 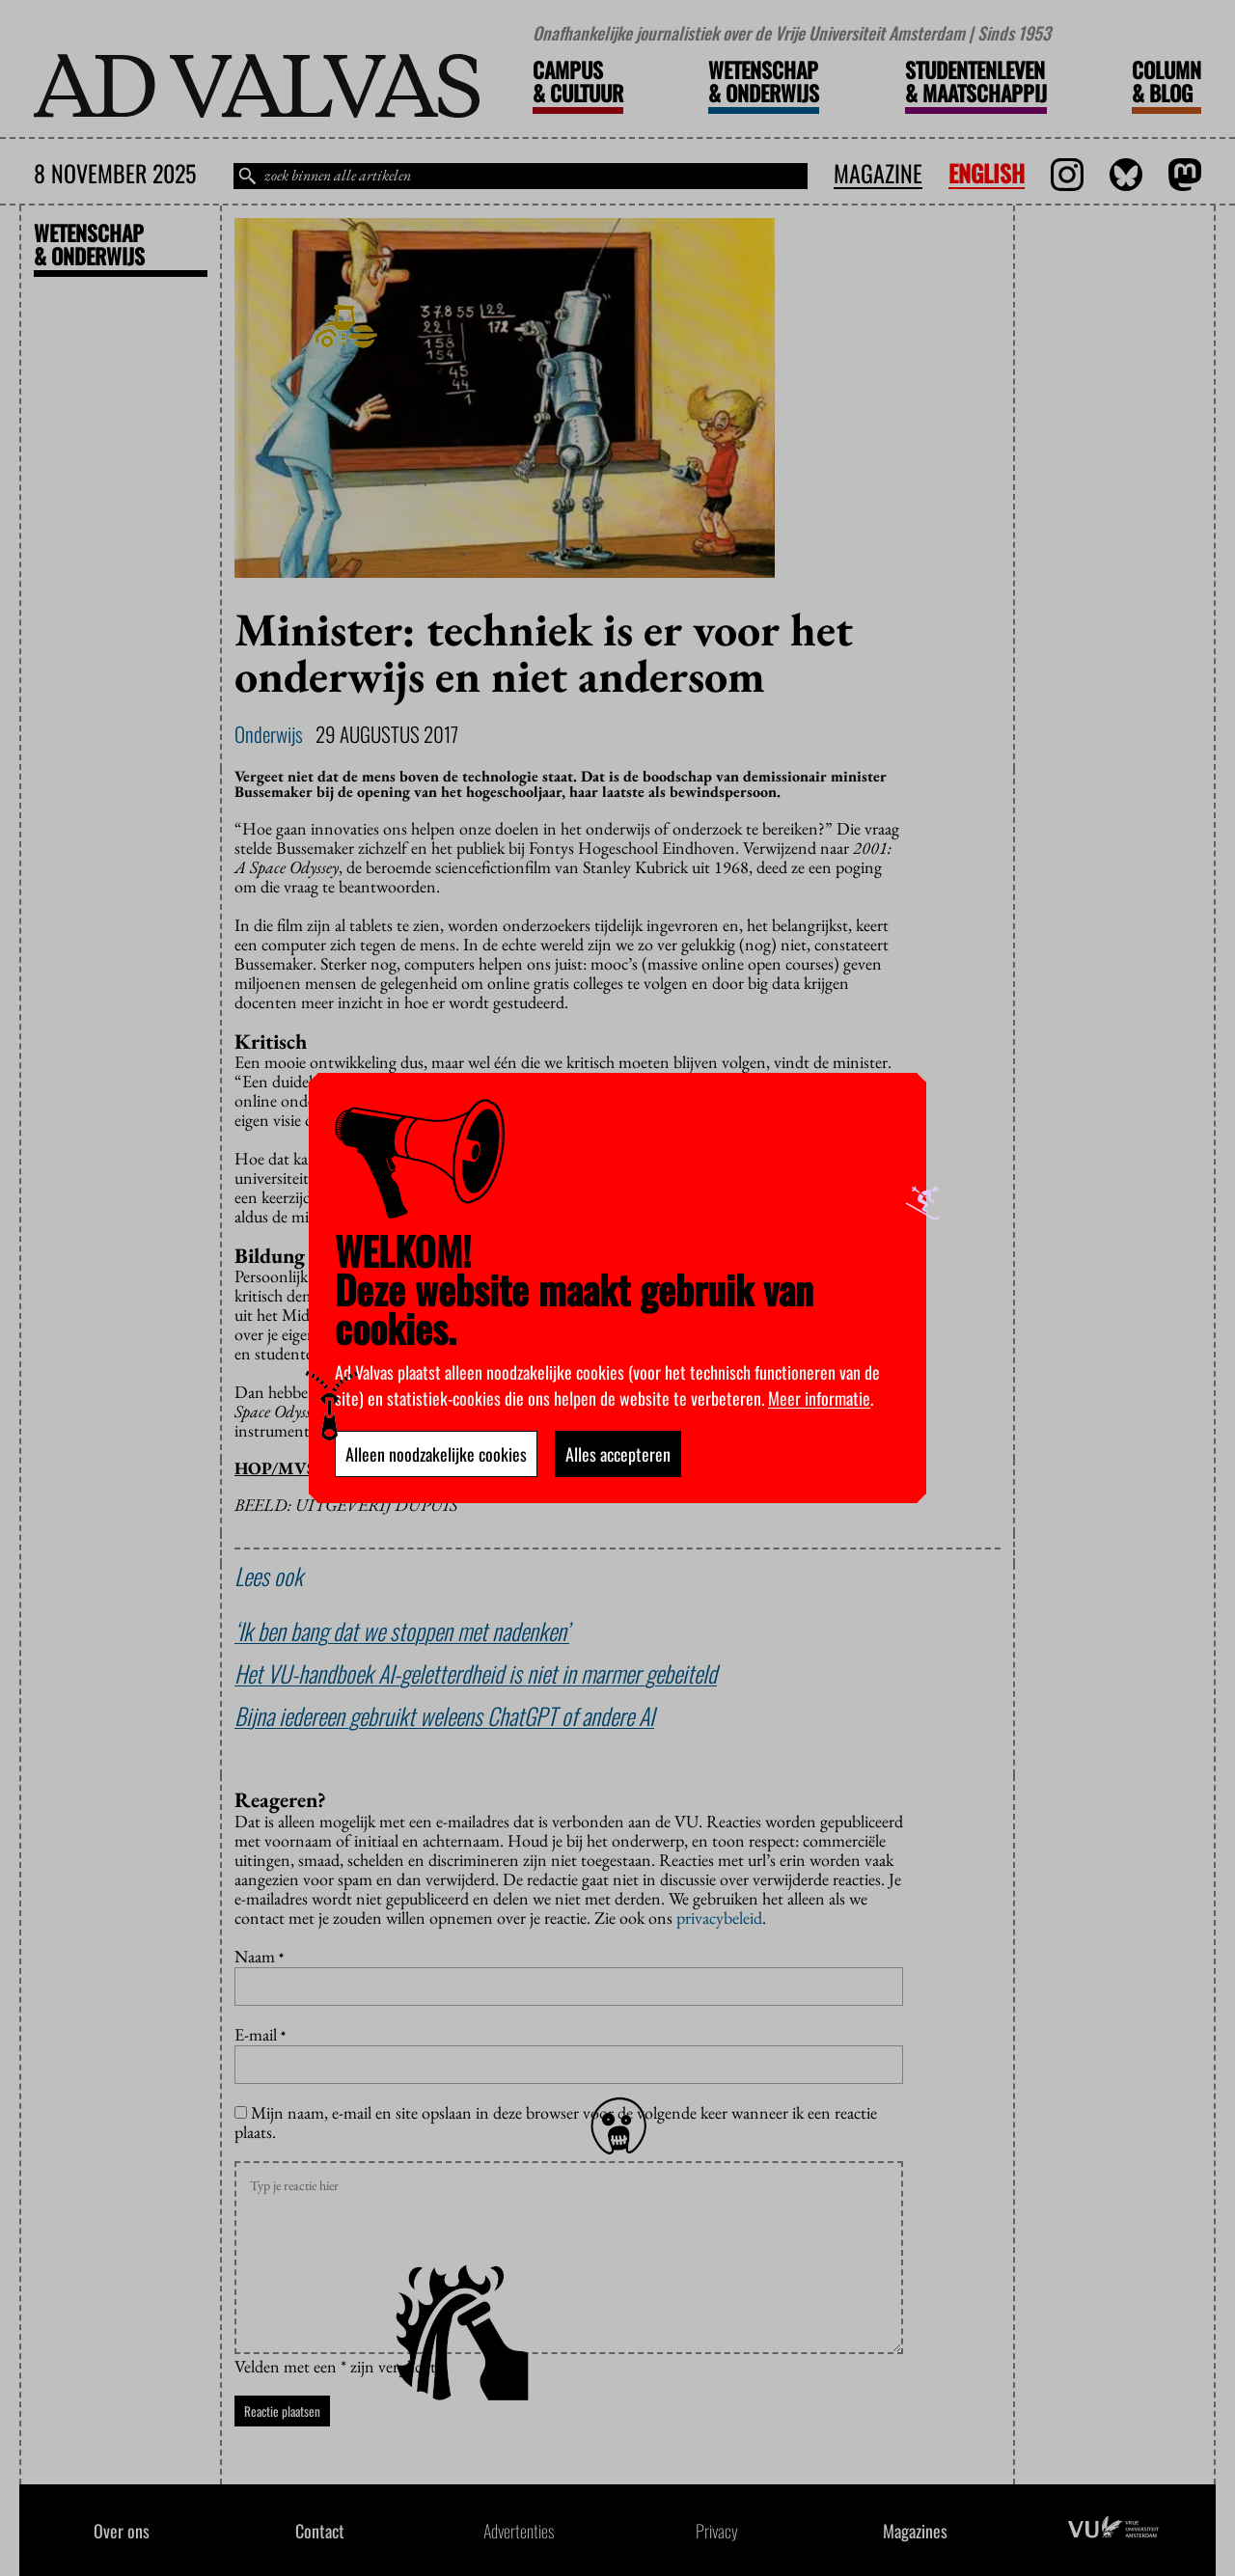 What do you see at coordinates (461, 2333) in the screenshot?
I see `select molotov cocktail weapon or item` at bounding box center [461, 2333].